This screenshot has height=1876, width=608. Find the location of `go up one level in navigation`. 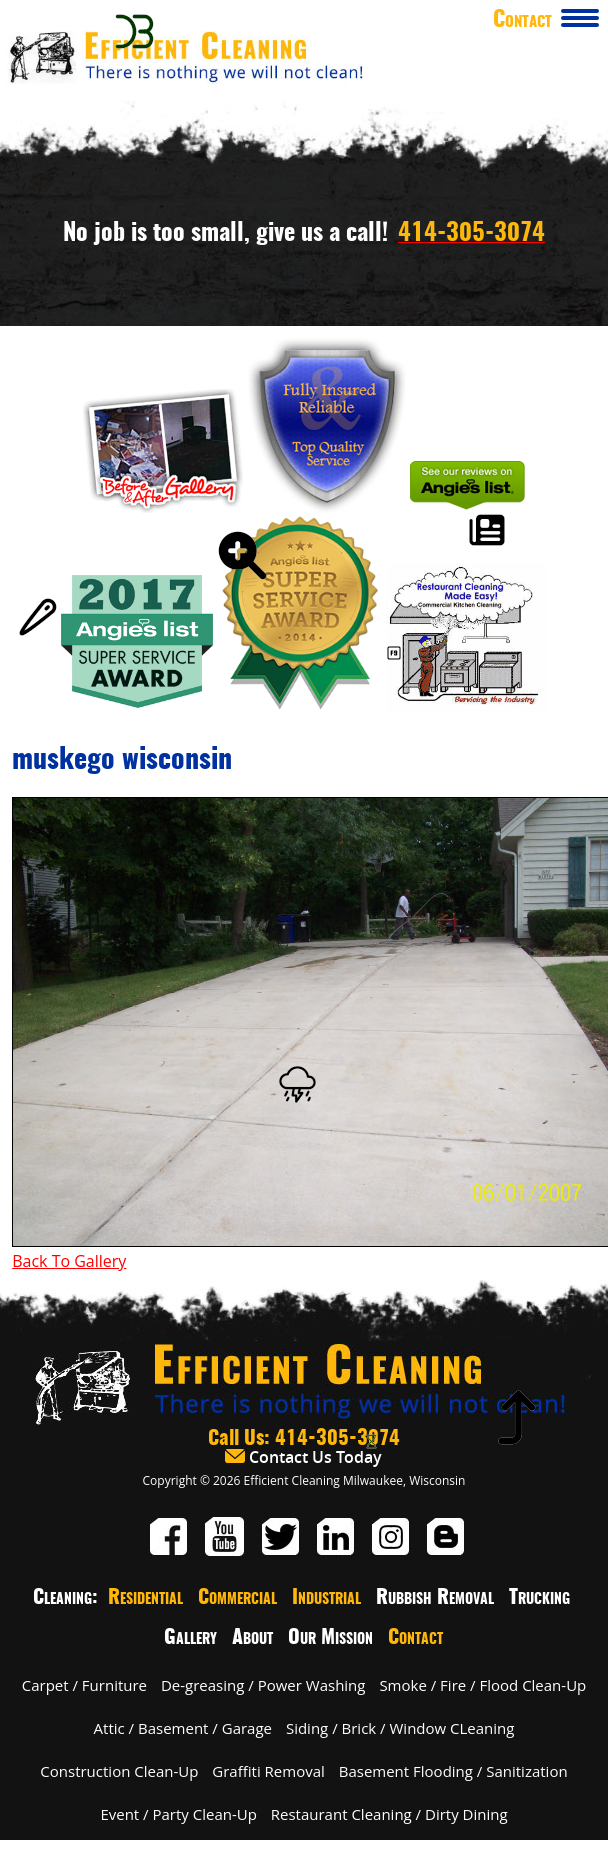

go up one level in navigation is located at coordinates (518, 1417).